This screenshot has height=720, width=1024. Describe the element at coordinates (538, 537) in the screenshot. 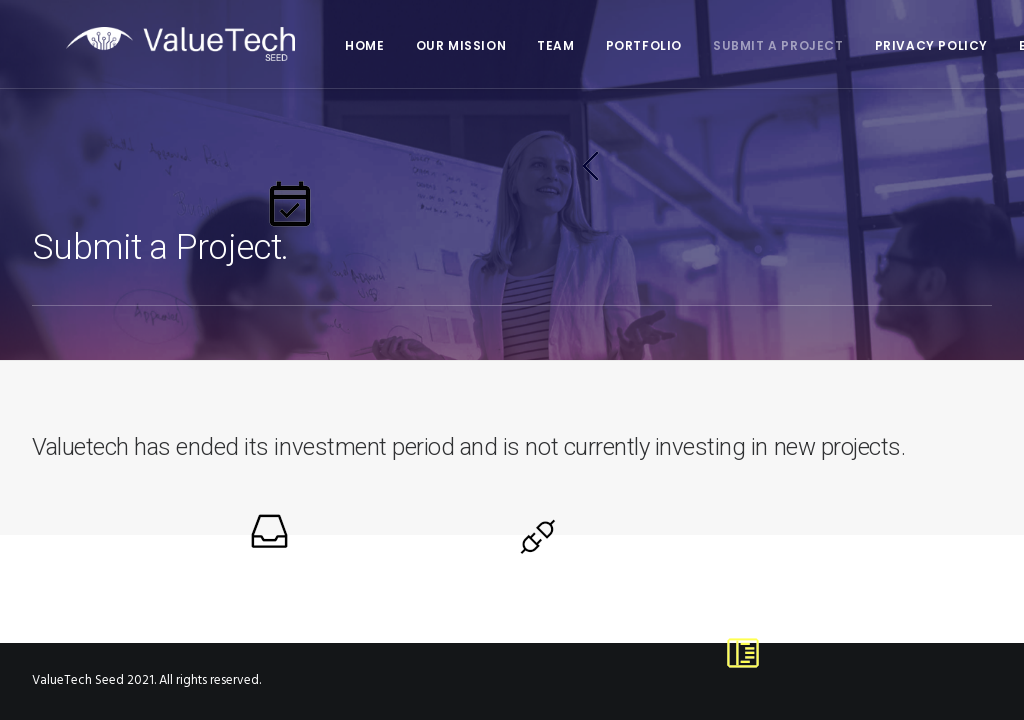

I see `disconnect from debug session` at that location.